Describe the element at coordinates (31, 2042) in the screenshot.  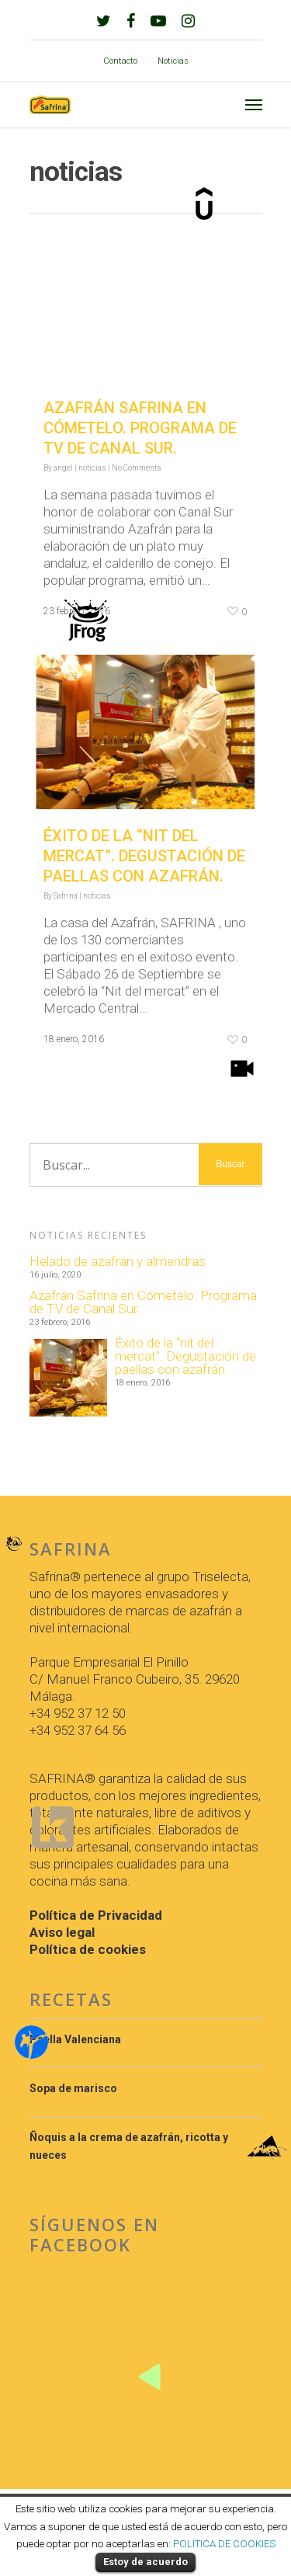
I see `sidekiq background job processing service logo` at that location.